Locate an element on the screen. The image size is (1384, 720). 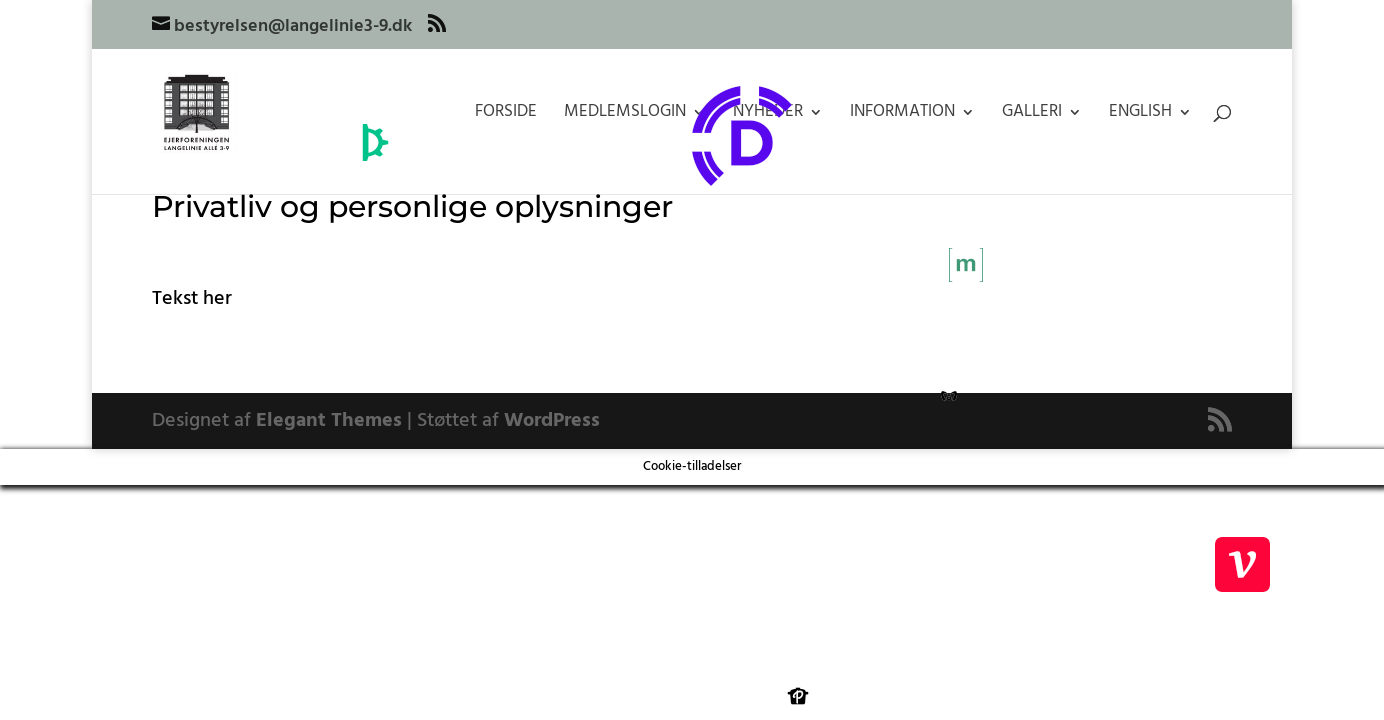
OWASP Dependency-Check logo is located at coordinates (742, 136).